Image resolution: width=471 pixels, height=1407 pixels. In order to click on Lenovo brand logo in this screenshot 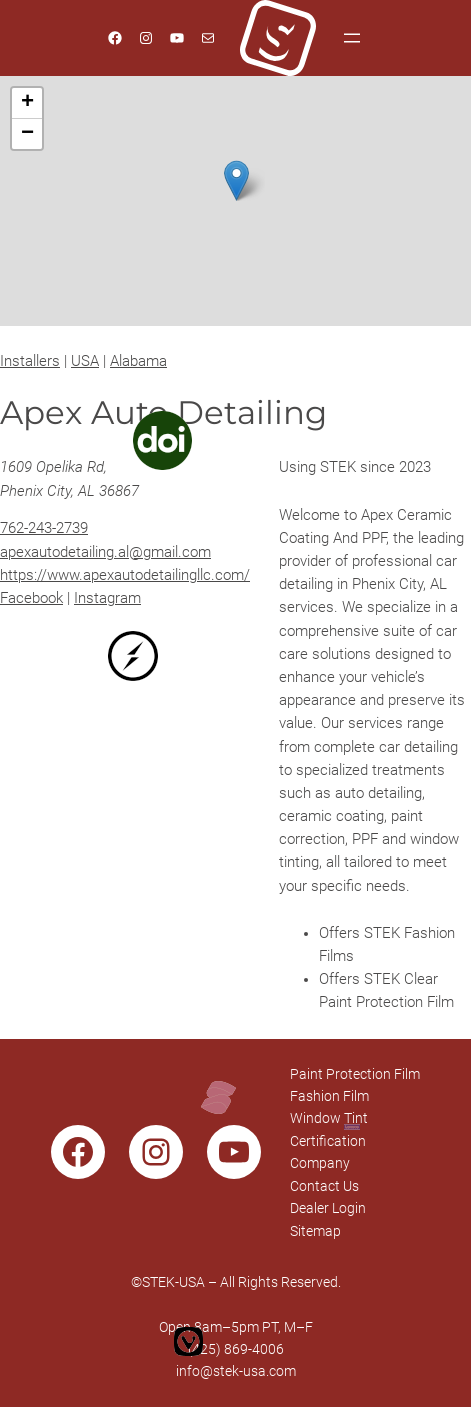, I will do `click(352, 1127)`.